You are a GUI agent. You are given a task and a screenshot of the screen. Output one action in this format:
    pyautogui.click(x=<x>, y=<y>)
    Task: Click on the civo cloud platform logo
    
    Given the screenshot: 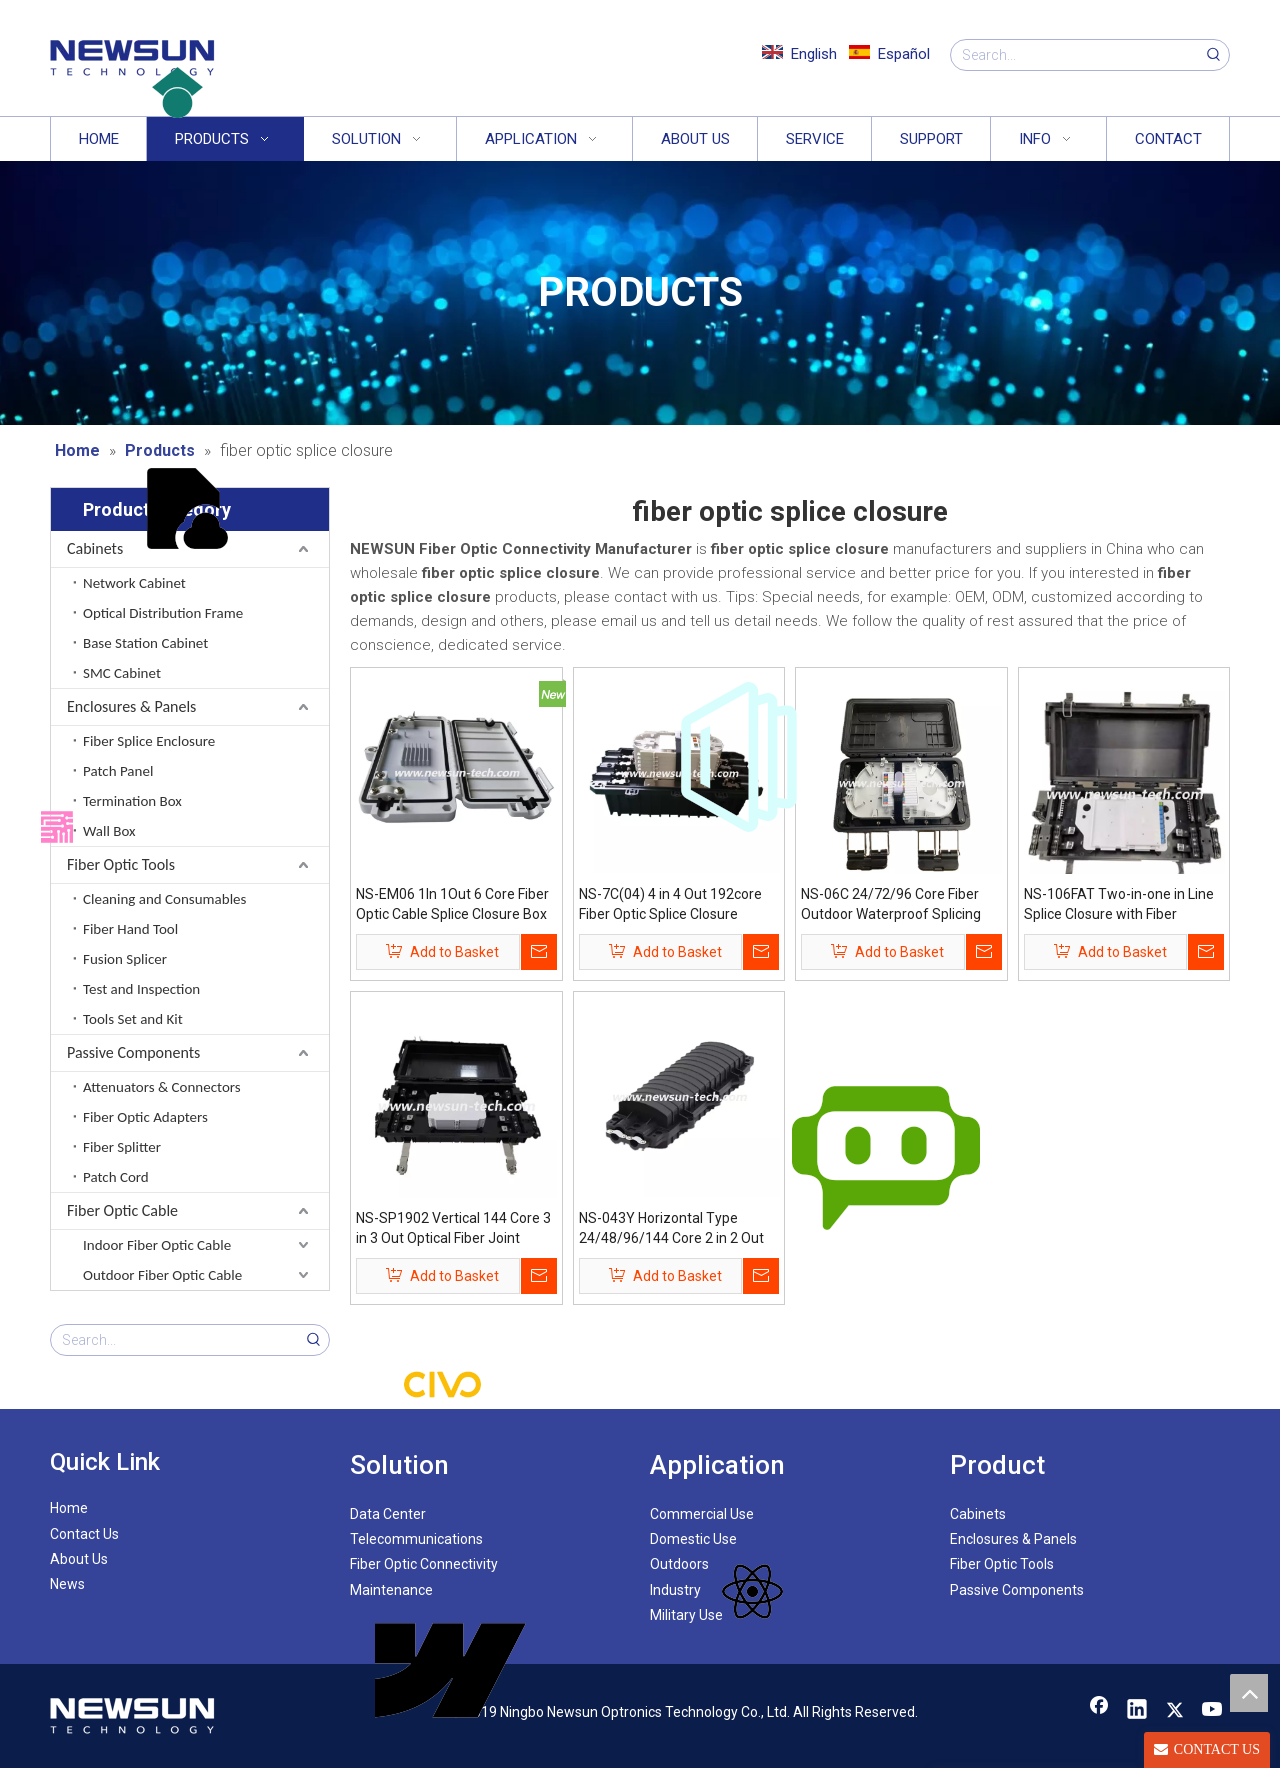 What is the action you would take?
    pyautogui.click(x=442, y=1384)
    